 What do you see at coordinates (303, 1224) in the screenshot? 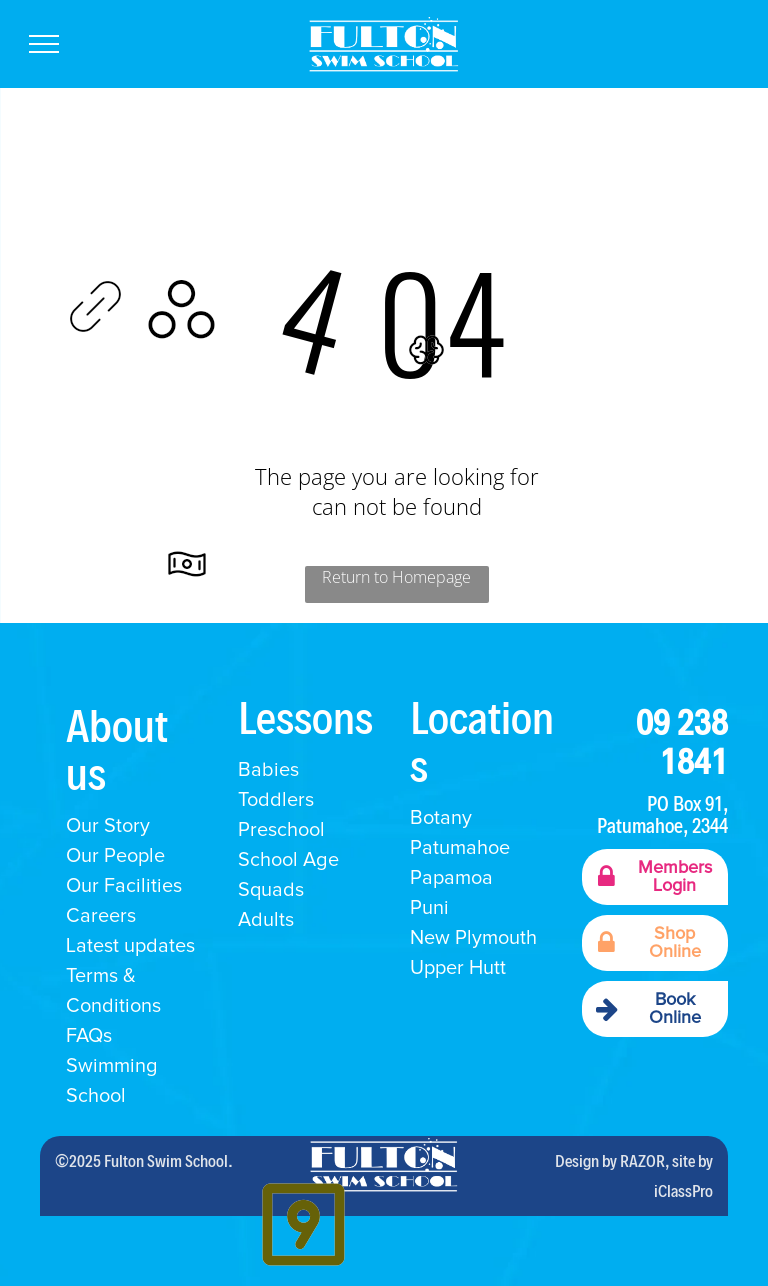
I see `select the number nine` at bounding box center [303, 1224].